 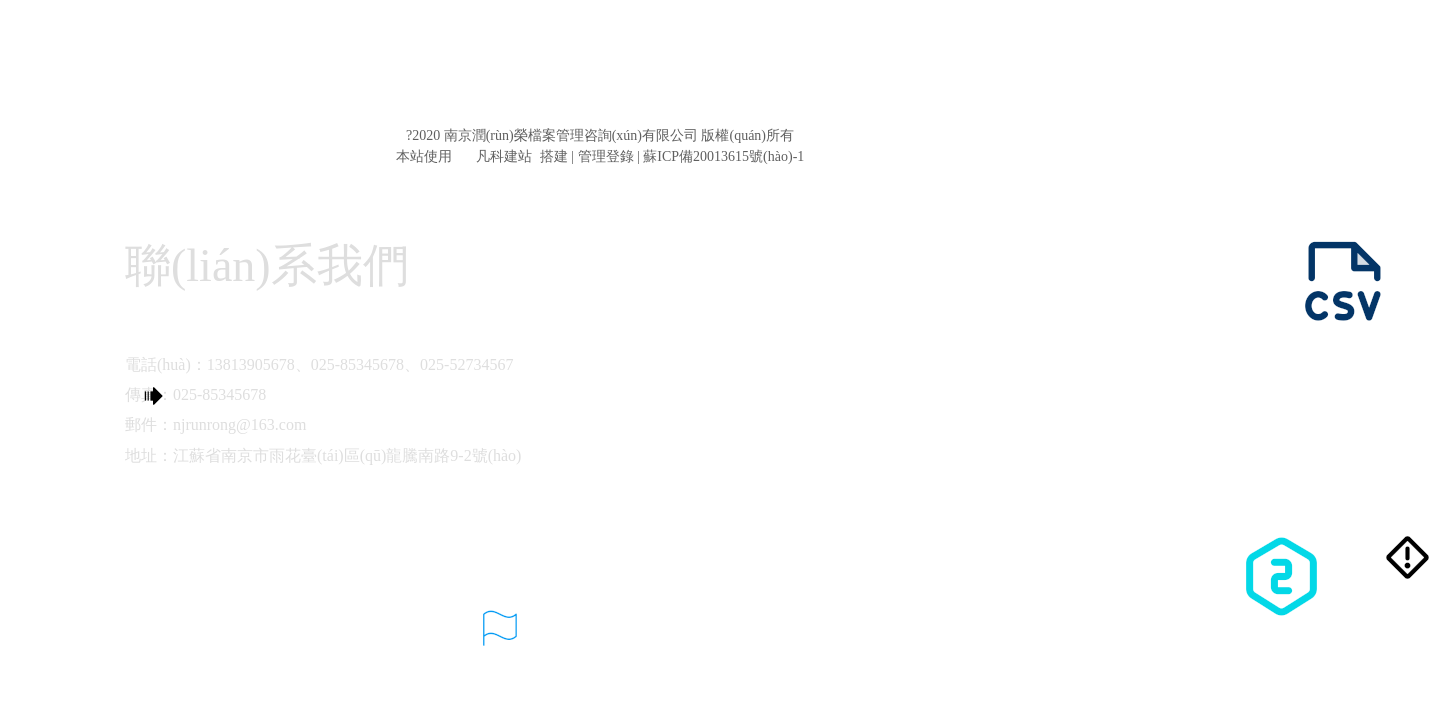 I want to click on open or view a CSV file, so click(x=1344, y=284).